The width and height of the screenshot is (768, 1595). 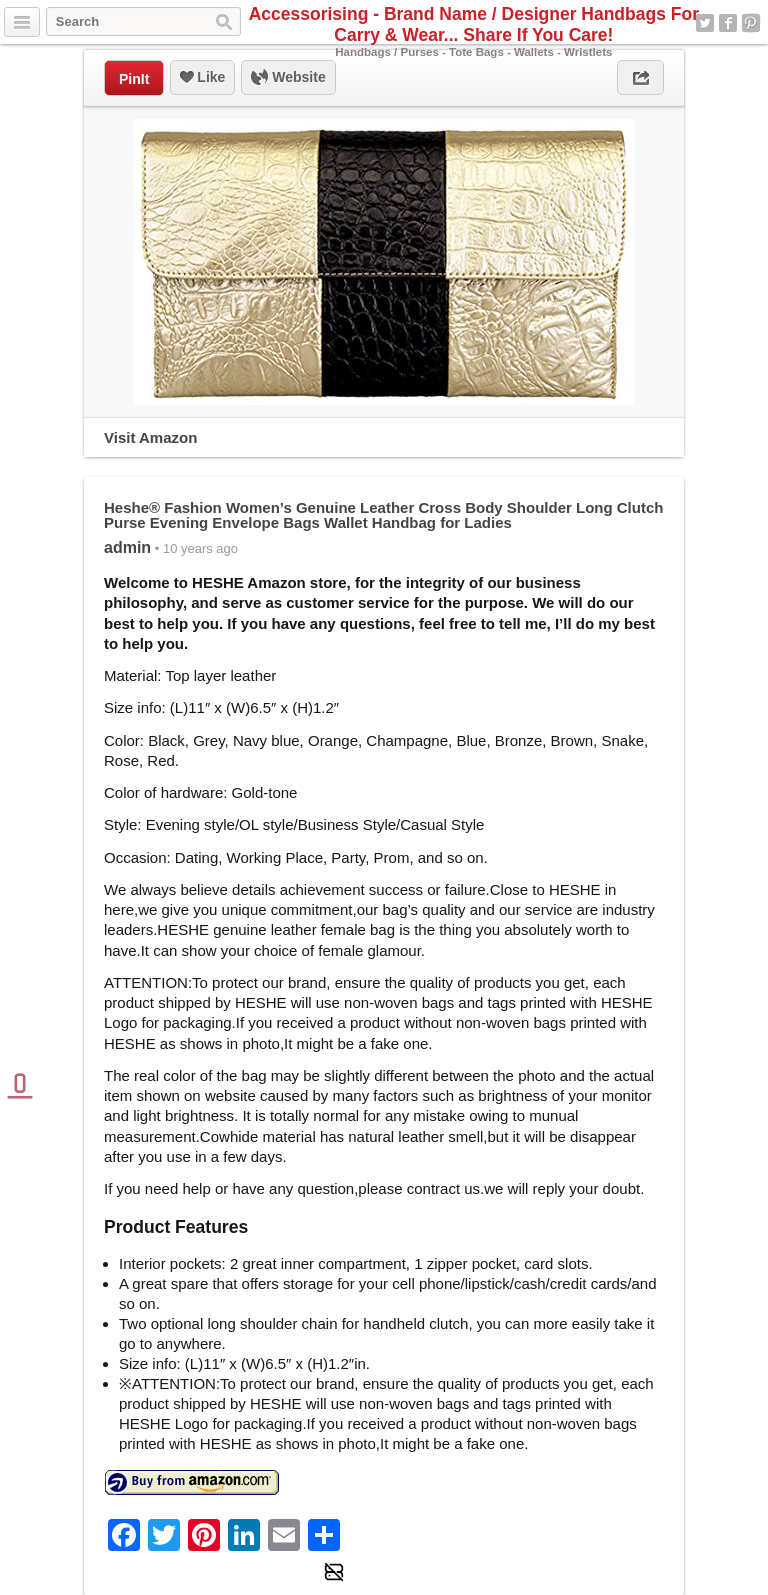 I want to click on server is offline or unavailable, so click(x=334, y=1572).